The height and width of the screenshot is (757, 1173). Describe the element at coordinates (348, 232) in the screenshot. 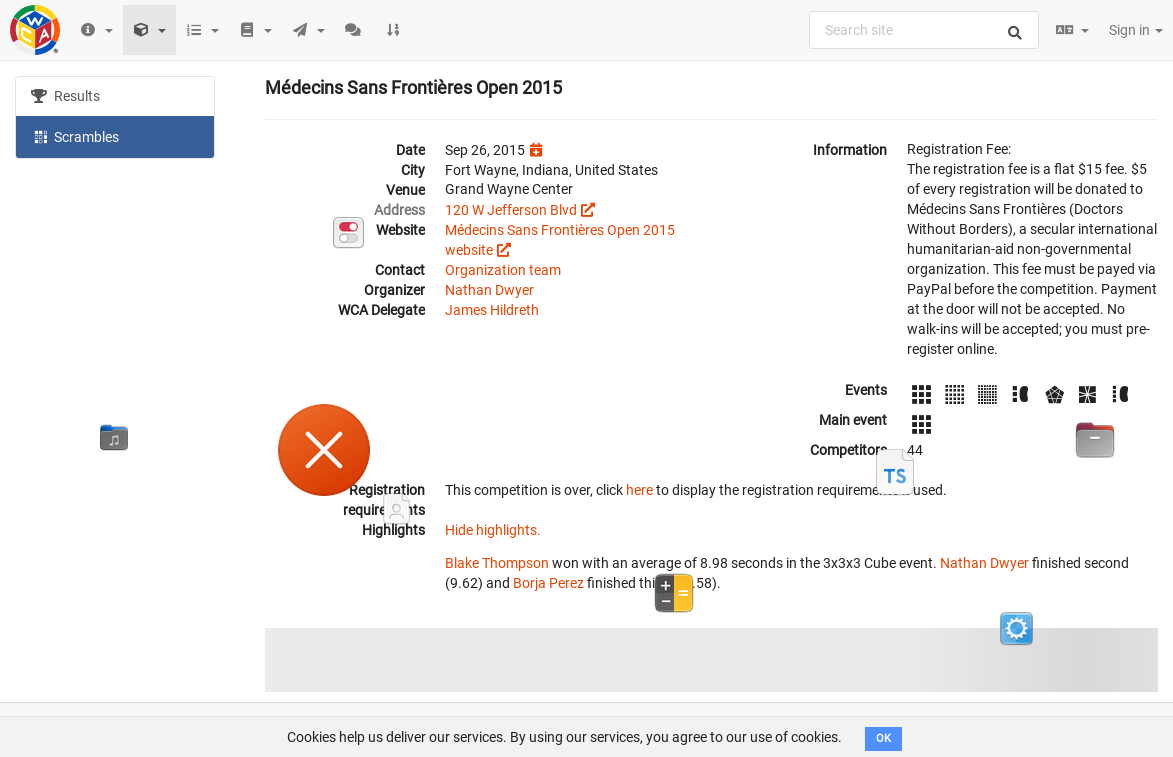

I see `open gnome tweaks to customize system settings` at that location.